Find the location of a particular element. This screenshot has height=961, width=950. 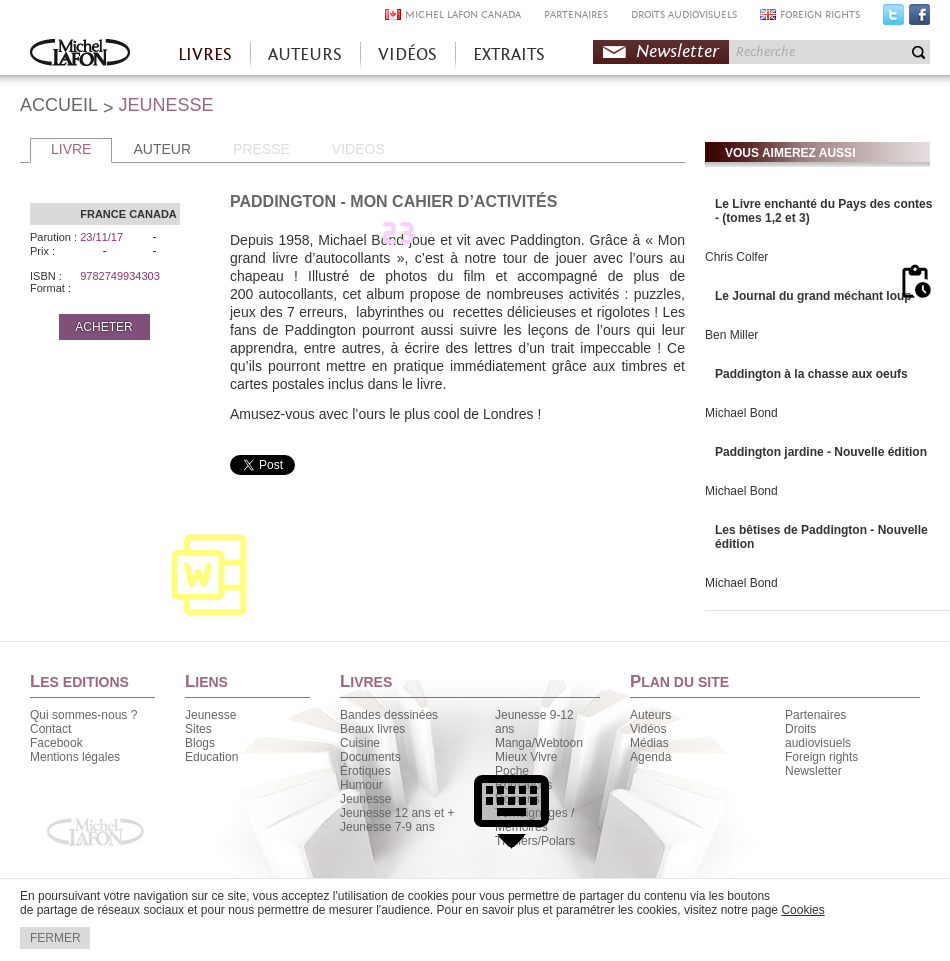

hide the on-screen keyboard is located at coordinates (511, 808).